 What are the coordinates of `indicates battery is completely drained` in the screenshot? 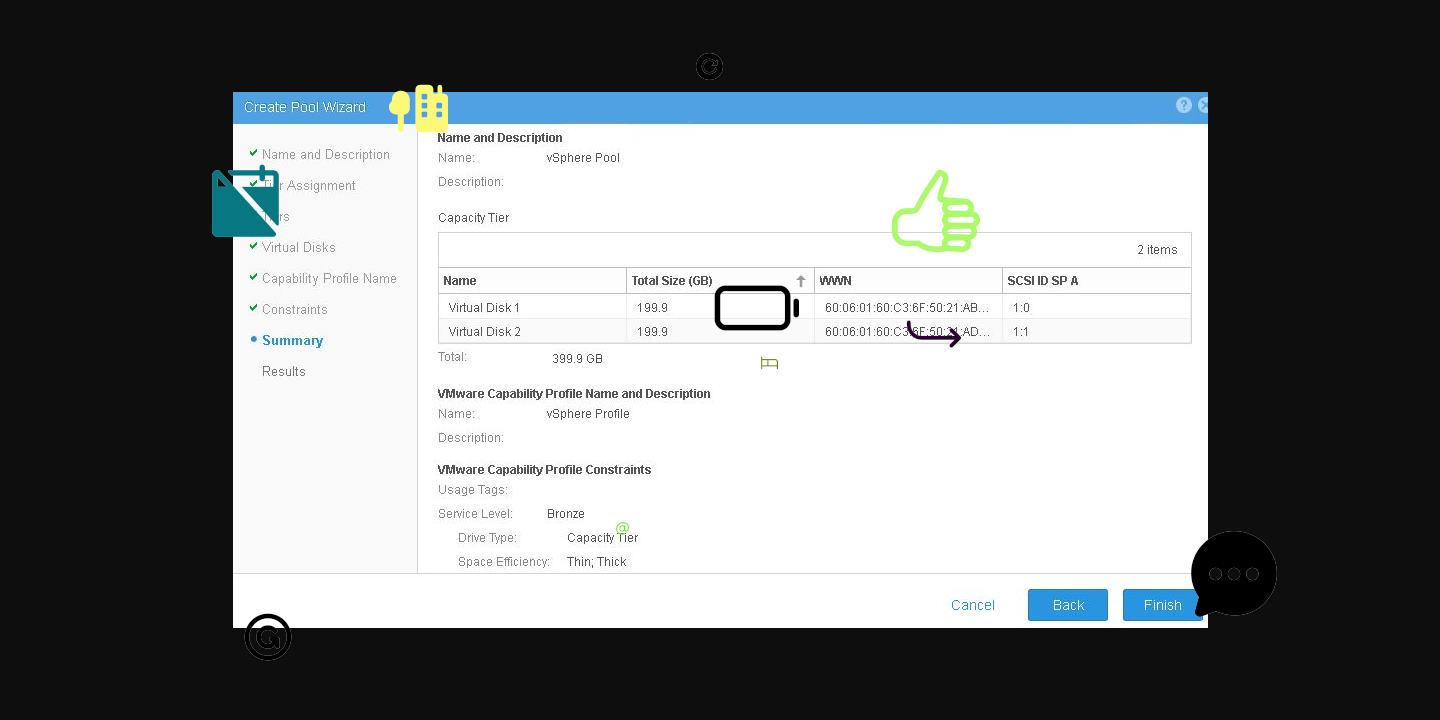 It's located at (757, 308).